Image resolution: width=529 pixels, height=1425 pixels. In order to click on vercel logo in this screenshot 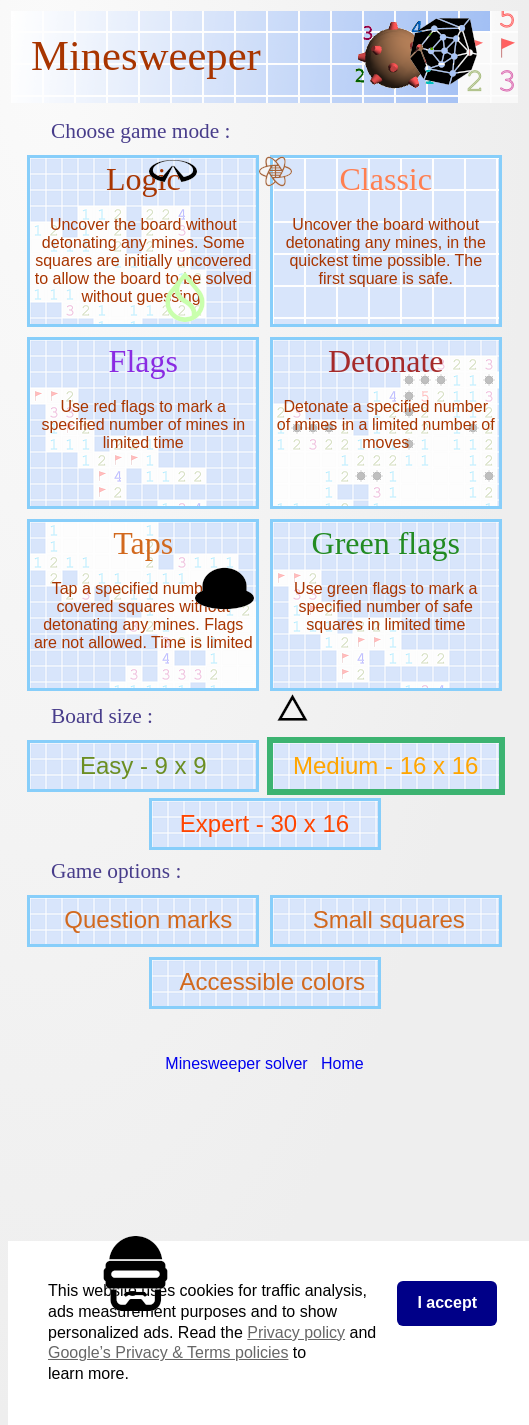, I will do `click(292, 707)`.